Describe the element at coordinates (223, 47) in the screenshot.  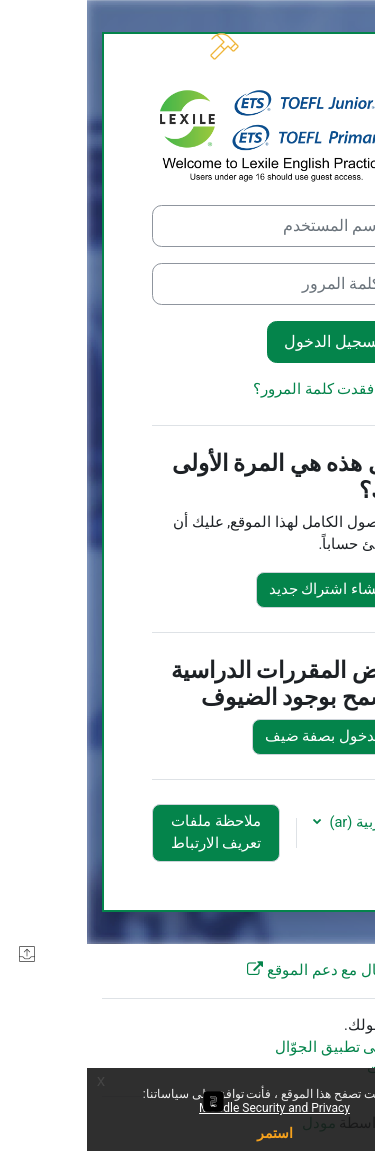
I see `access tools or settings` at that location.